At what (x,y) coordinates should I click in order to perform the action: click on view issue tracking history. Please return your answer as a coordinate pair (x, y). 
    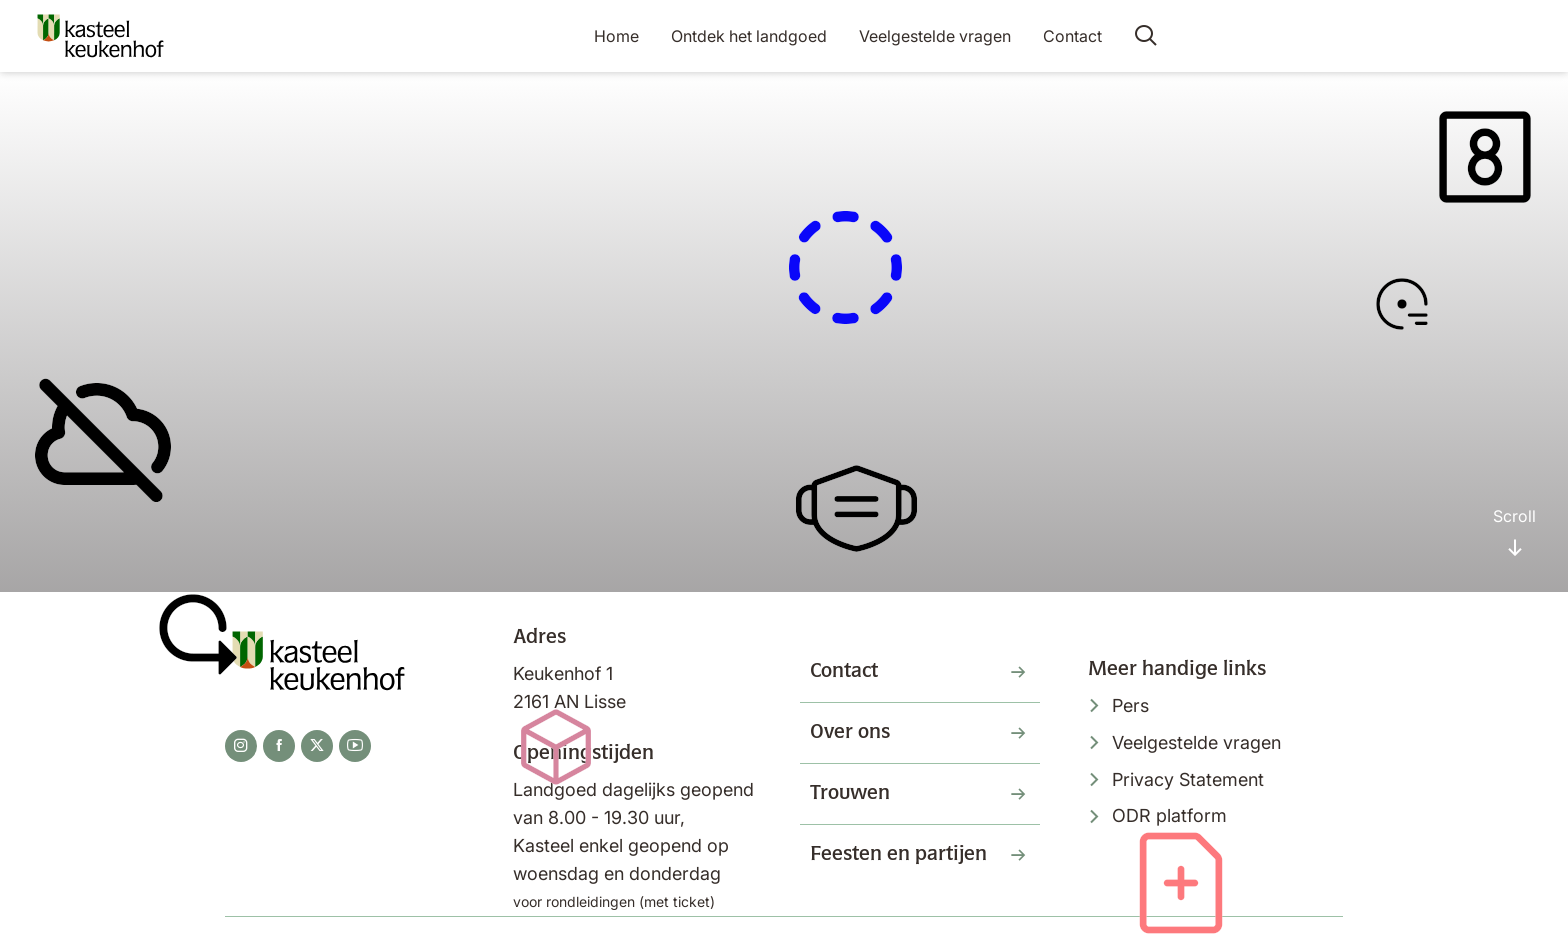
    Looking at the image, I should click on (1402, 304).